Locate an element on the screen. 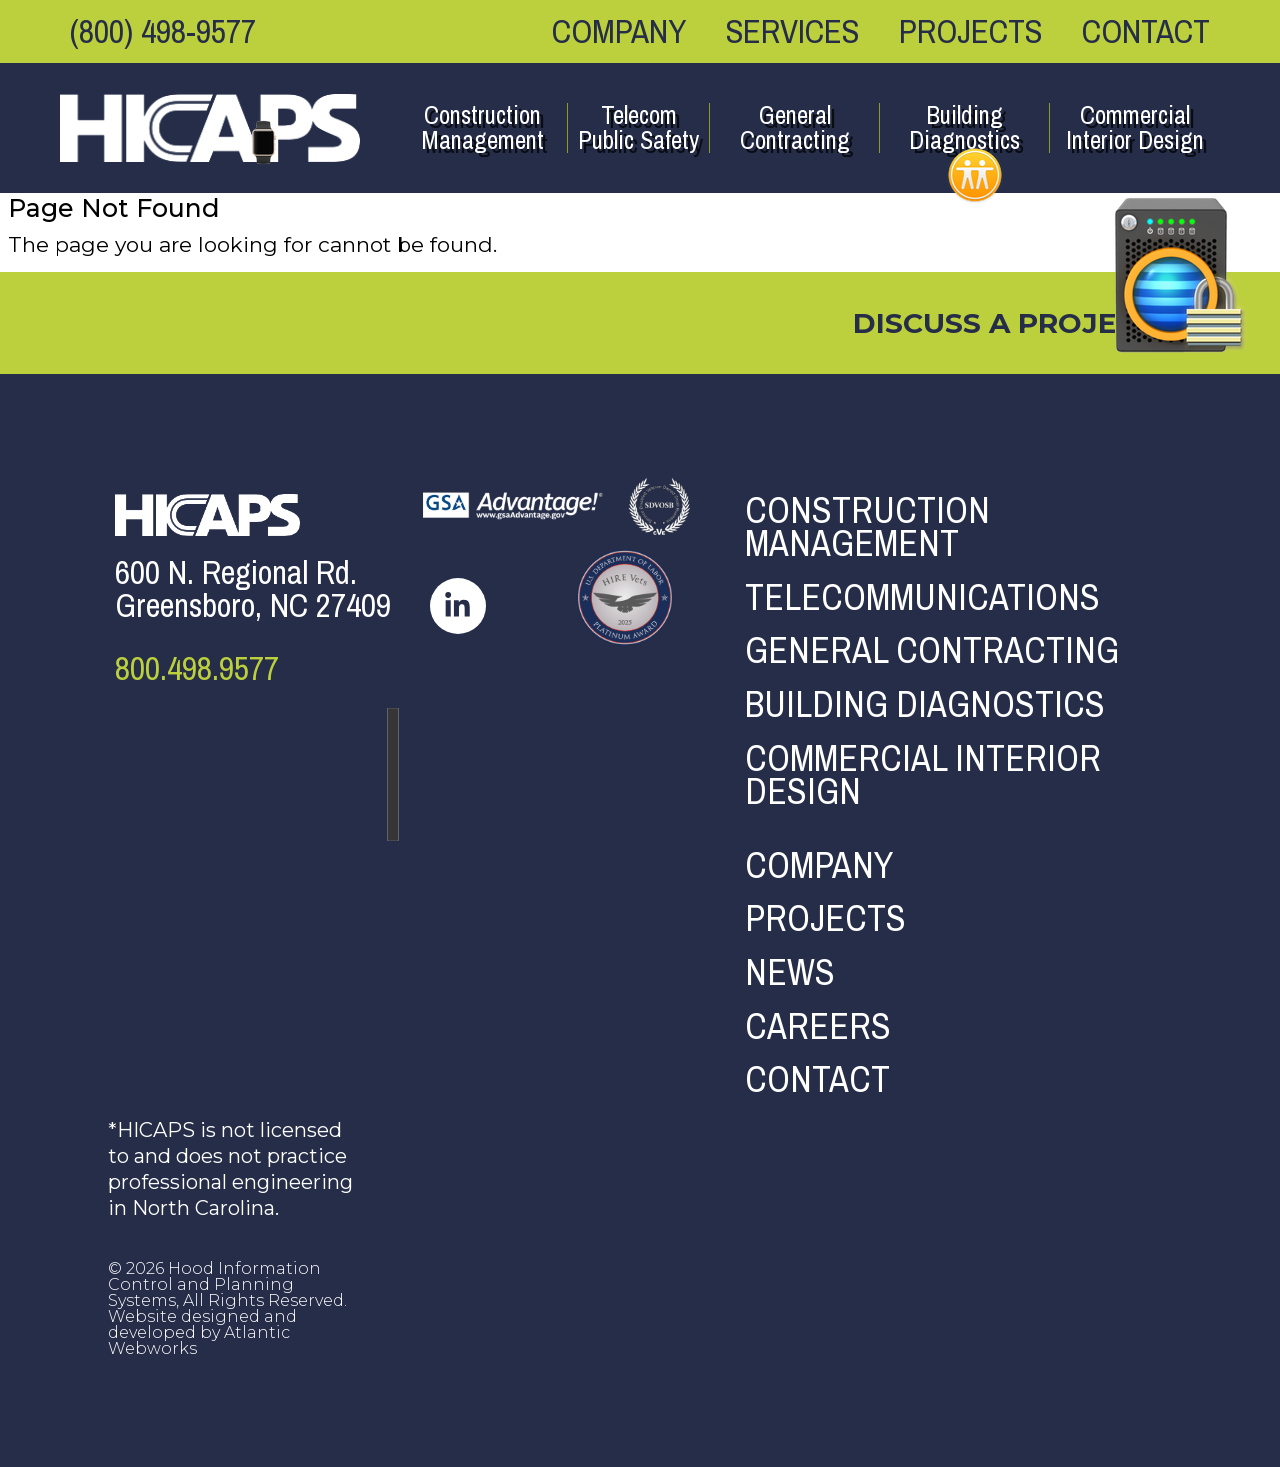 This screenshot has height=1467, width=1280. apple watch device icon is located at coordinates (263, 142).